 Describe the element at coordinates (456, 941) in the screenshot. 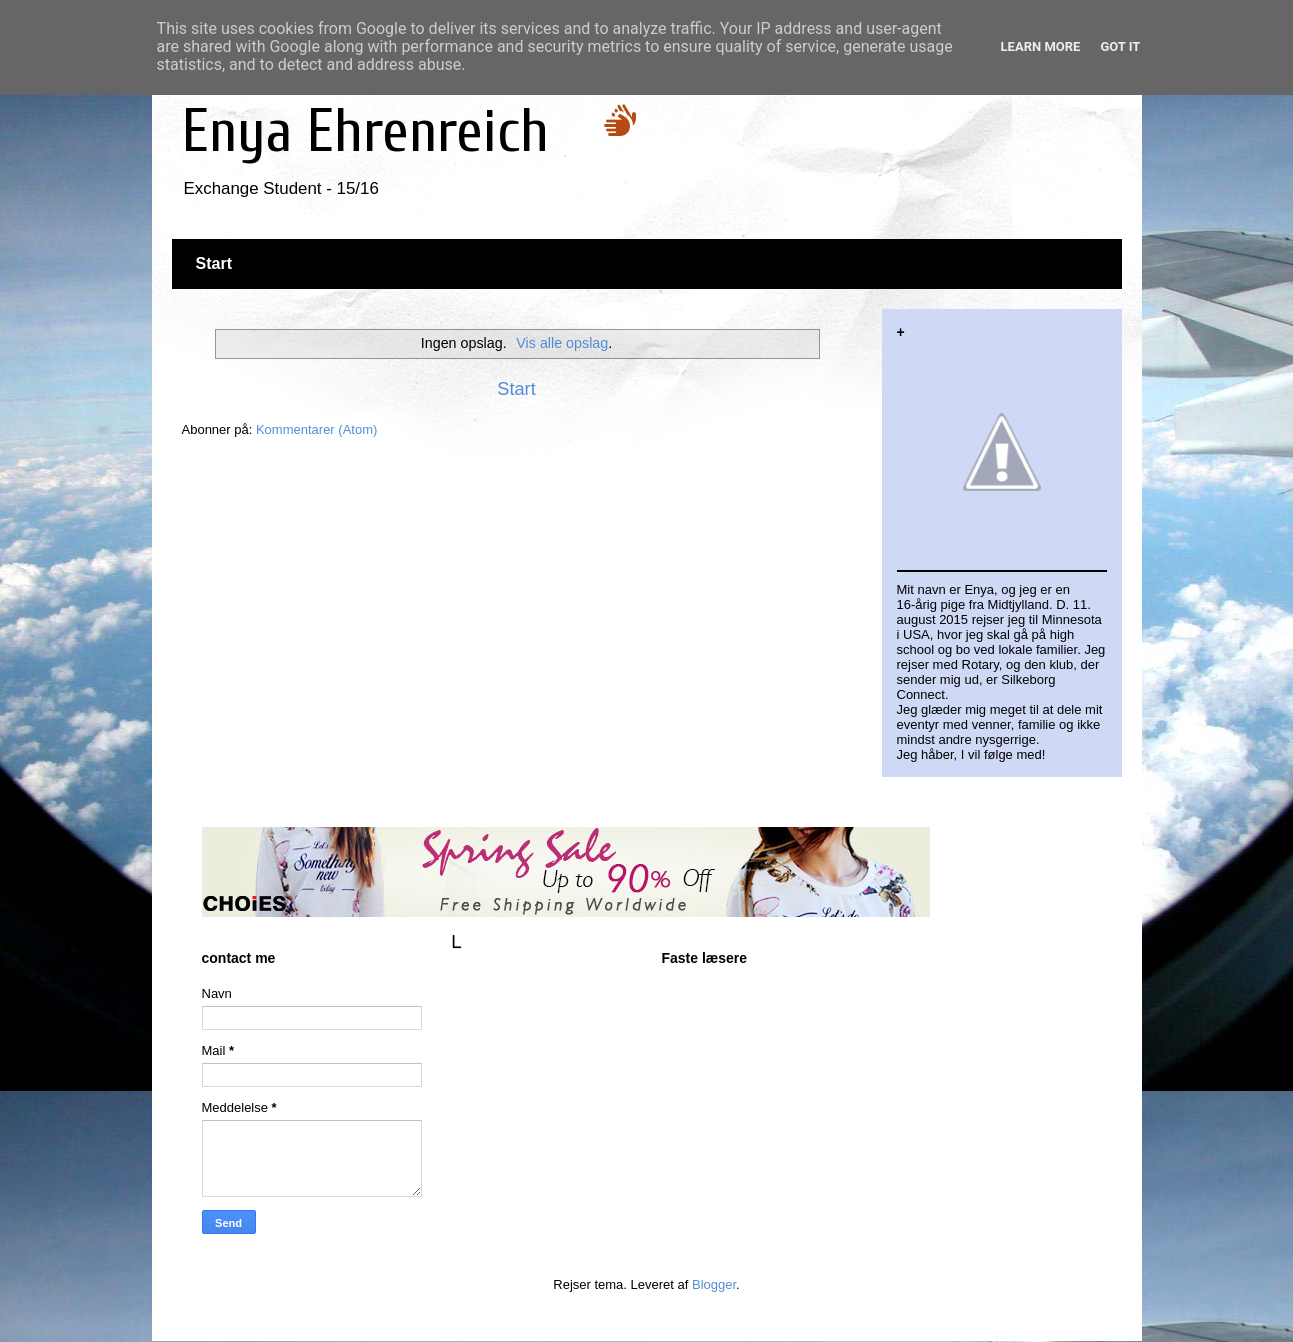

I see `indicates a label or list view option` at that location.